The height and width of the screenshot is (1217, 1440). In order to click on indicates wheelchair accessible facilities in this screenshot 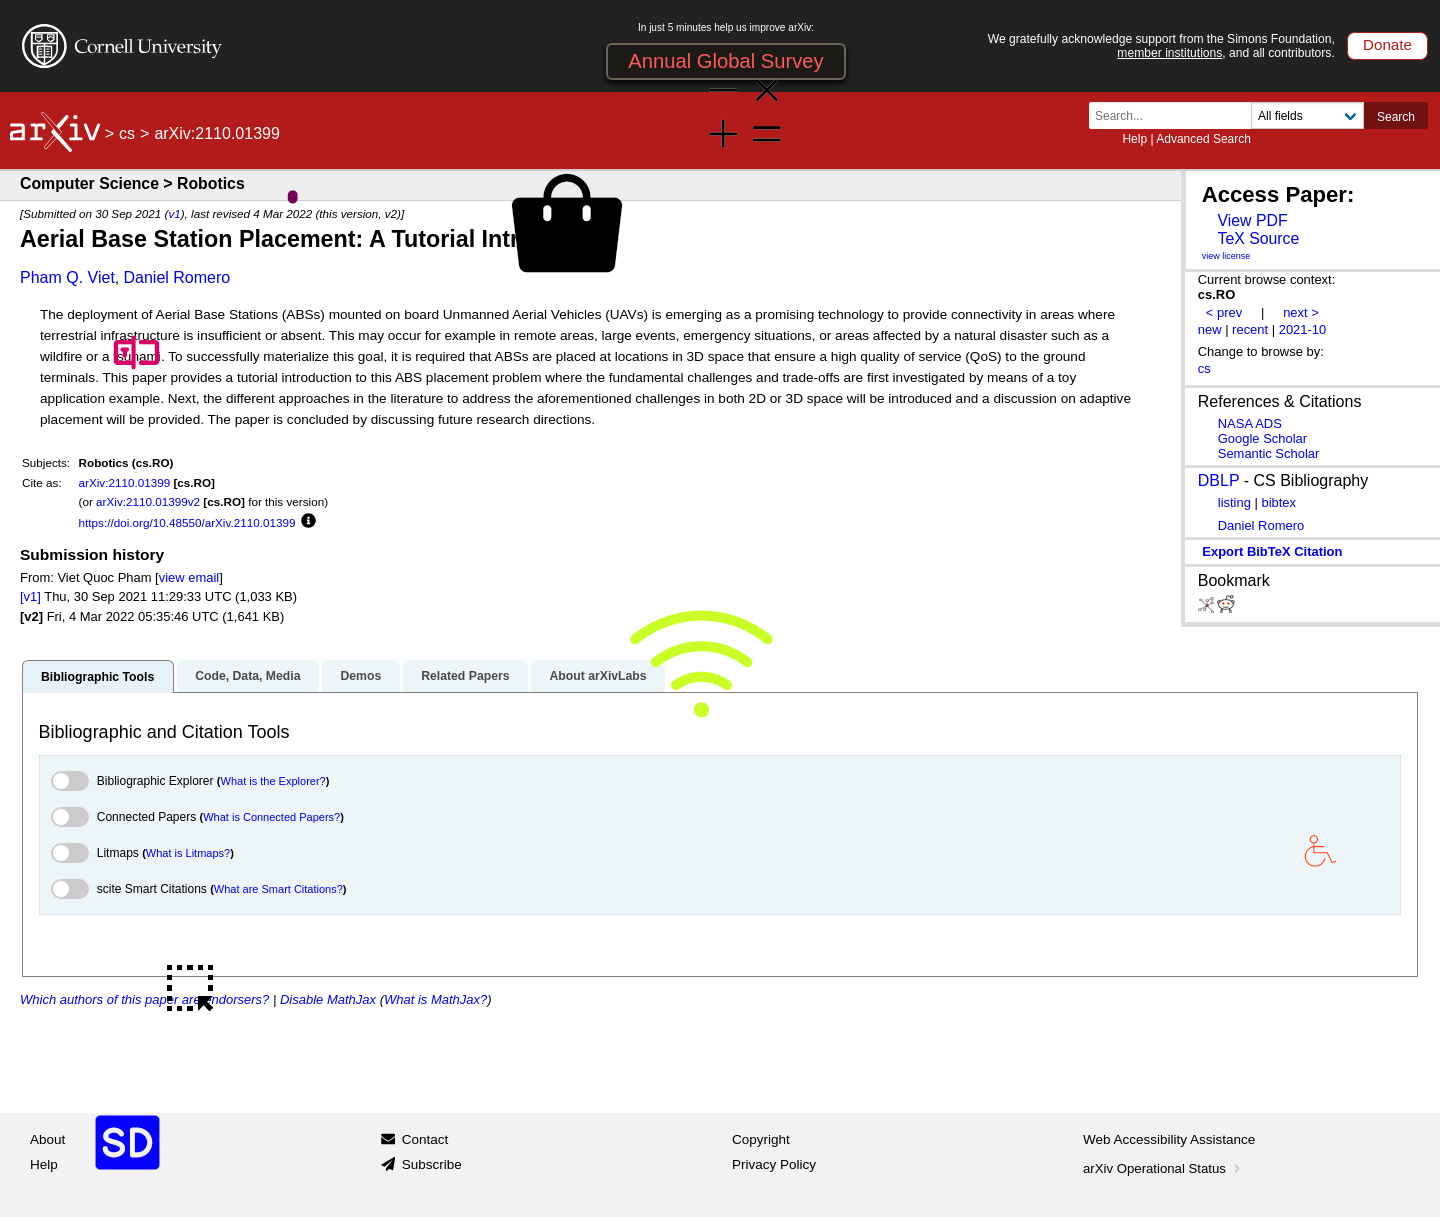, I will do `click(1317, 851)`.